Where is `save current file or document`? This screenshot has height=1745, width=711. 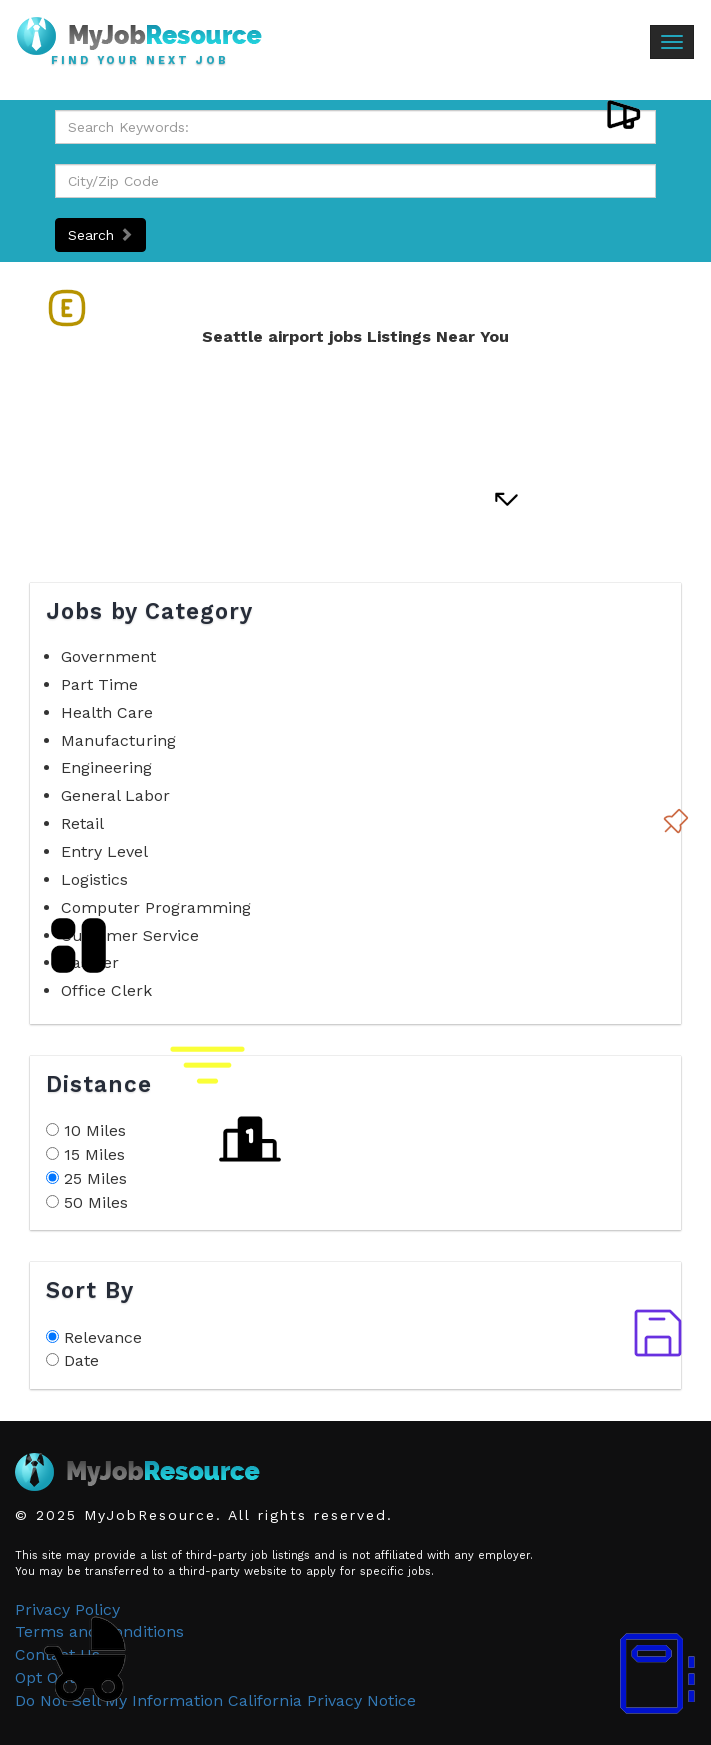
save current file or document is located at coordinates (658, 1333).